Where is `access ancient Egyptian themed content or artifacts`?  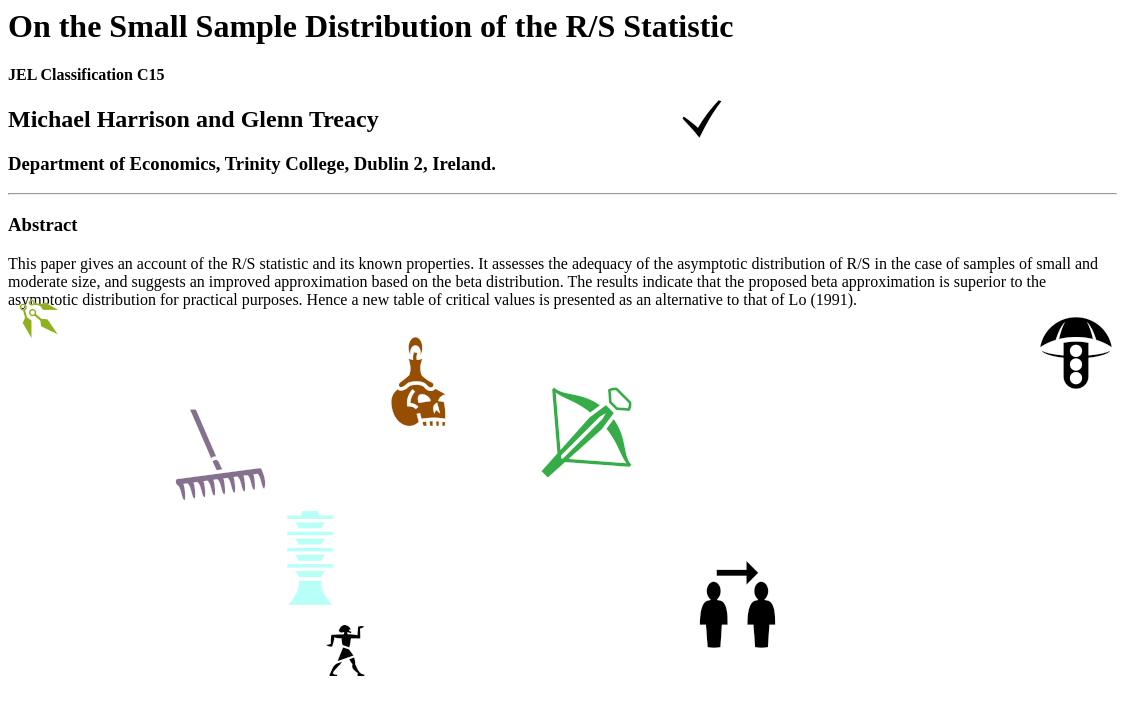 access ancient Egyptian themed content or artifacts is located at coordinates (310, 558).